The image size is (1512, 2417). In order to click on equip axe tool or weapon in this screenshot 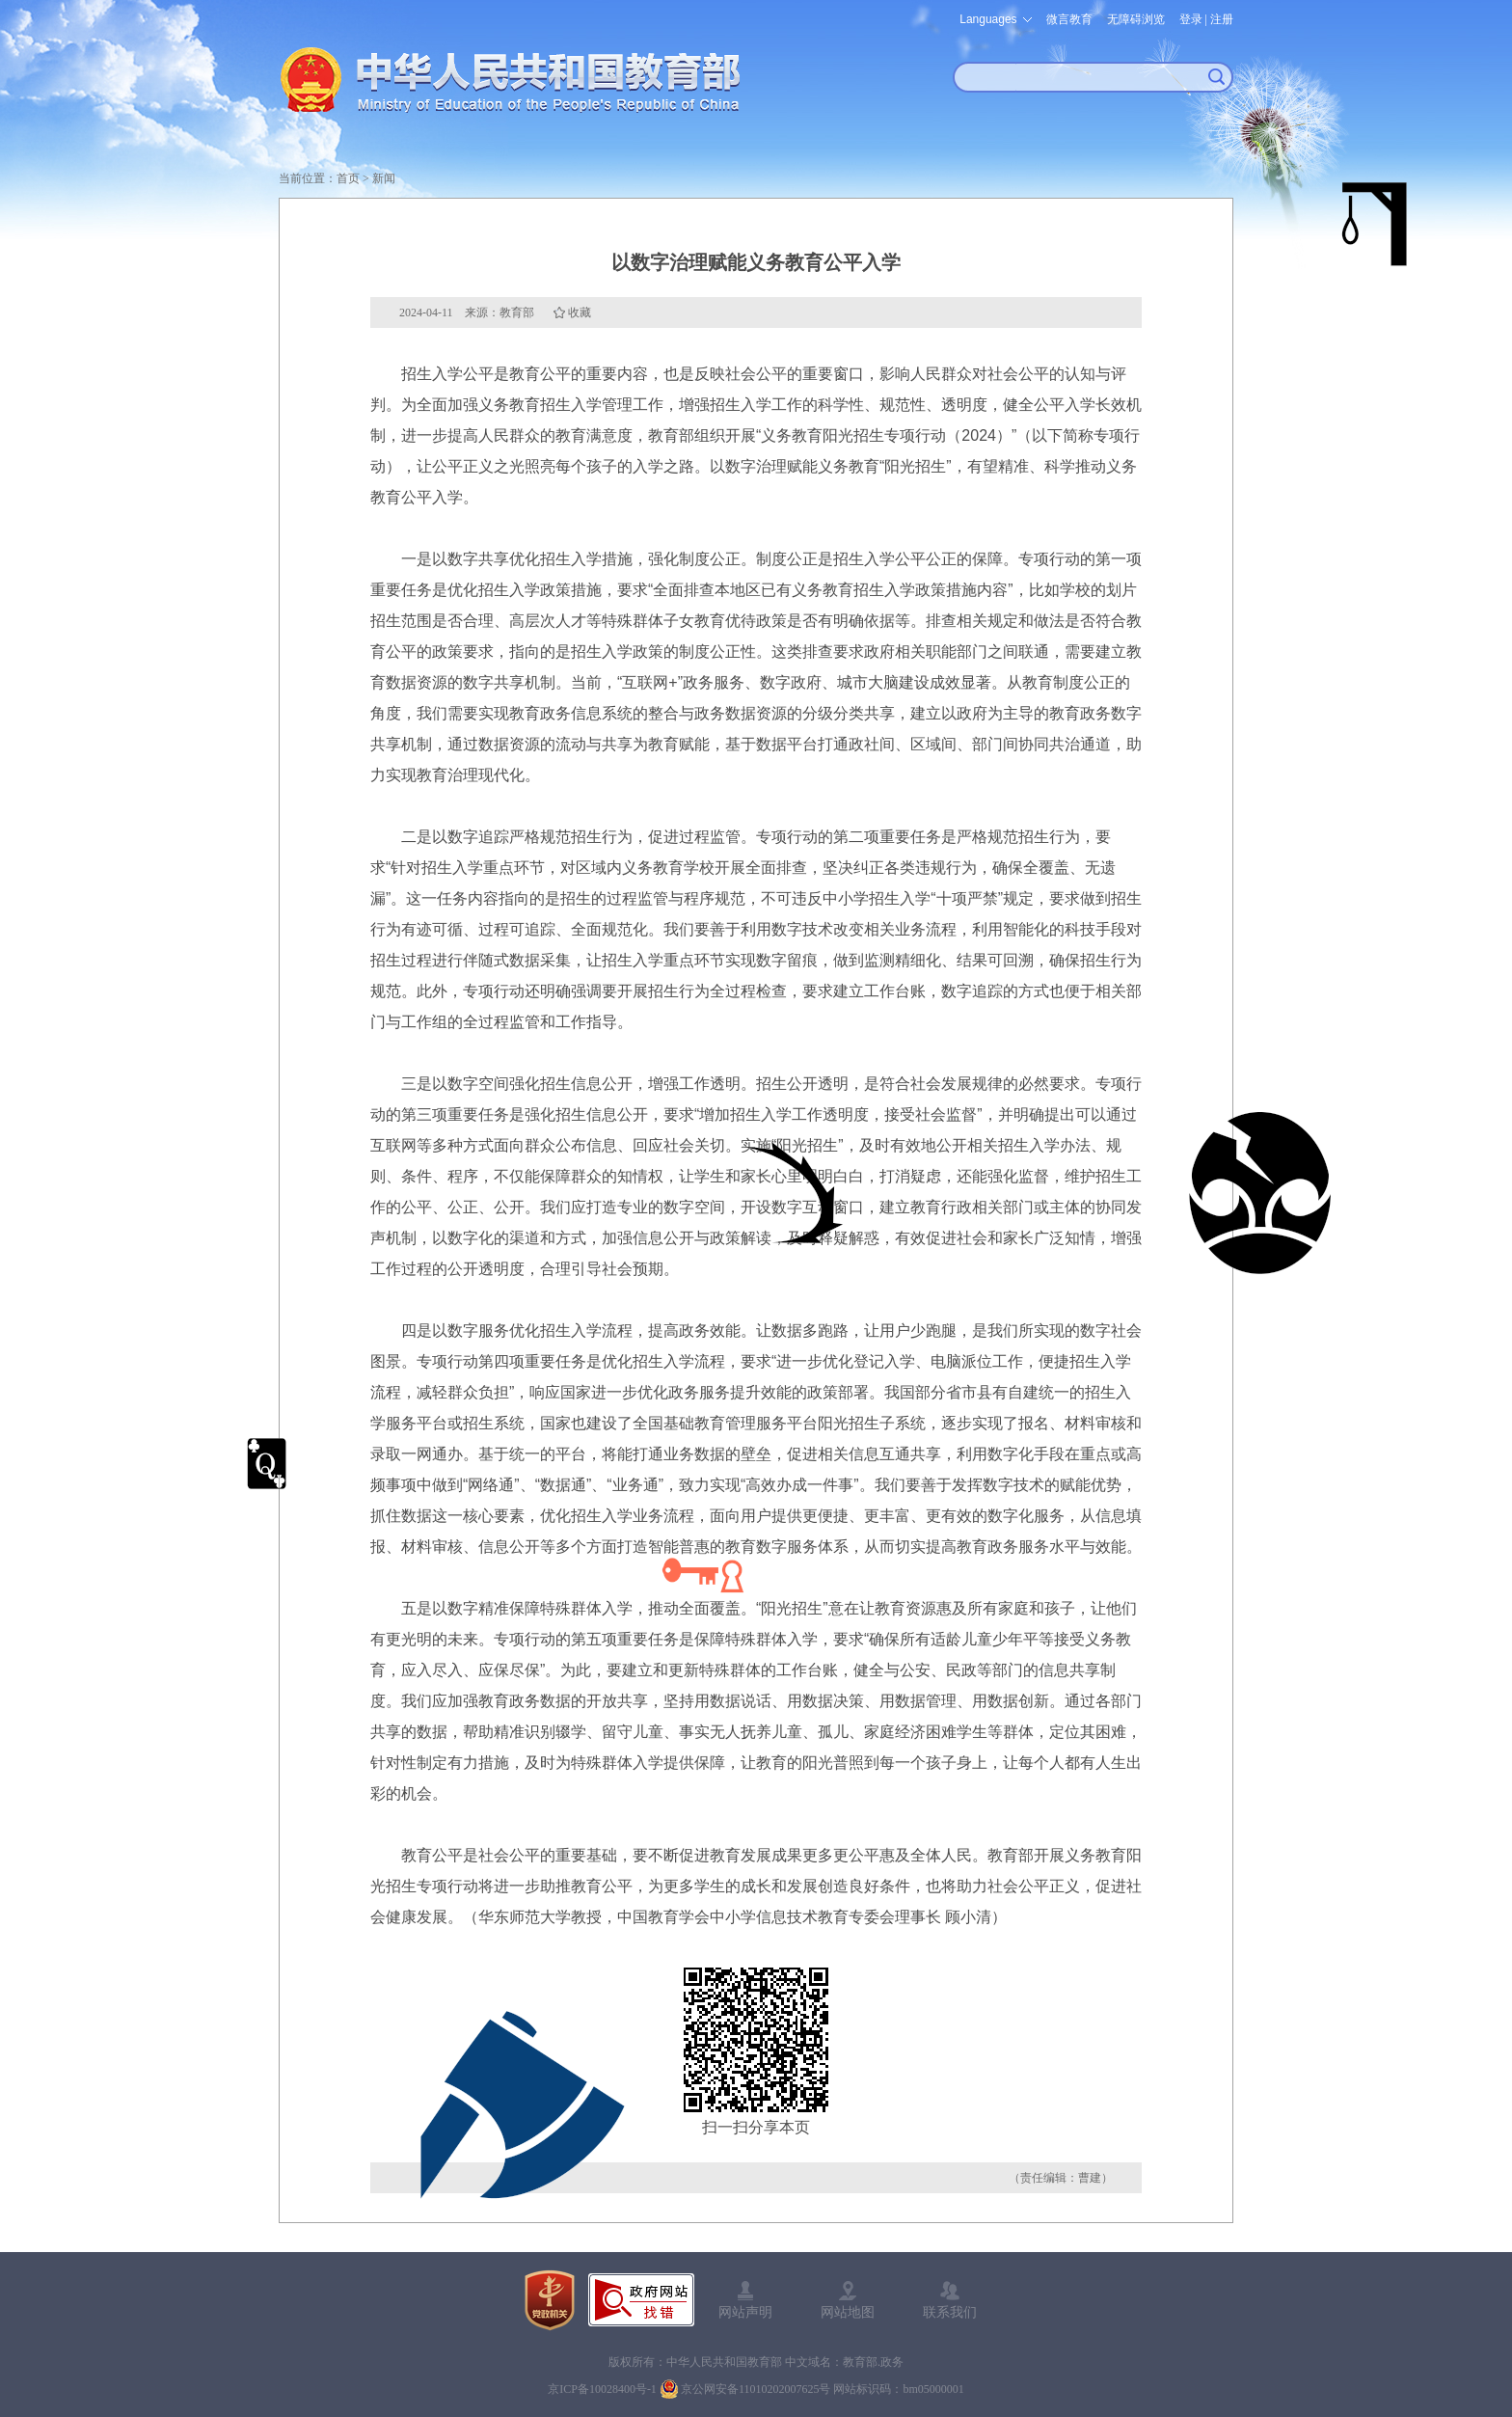, I will do `click(524, 2111)`.